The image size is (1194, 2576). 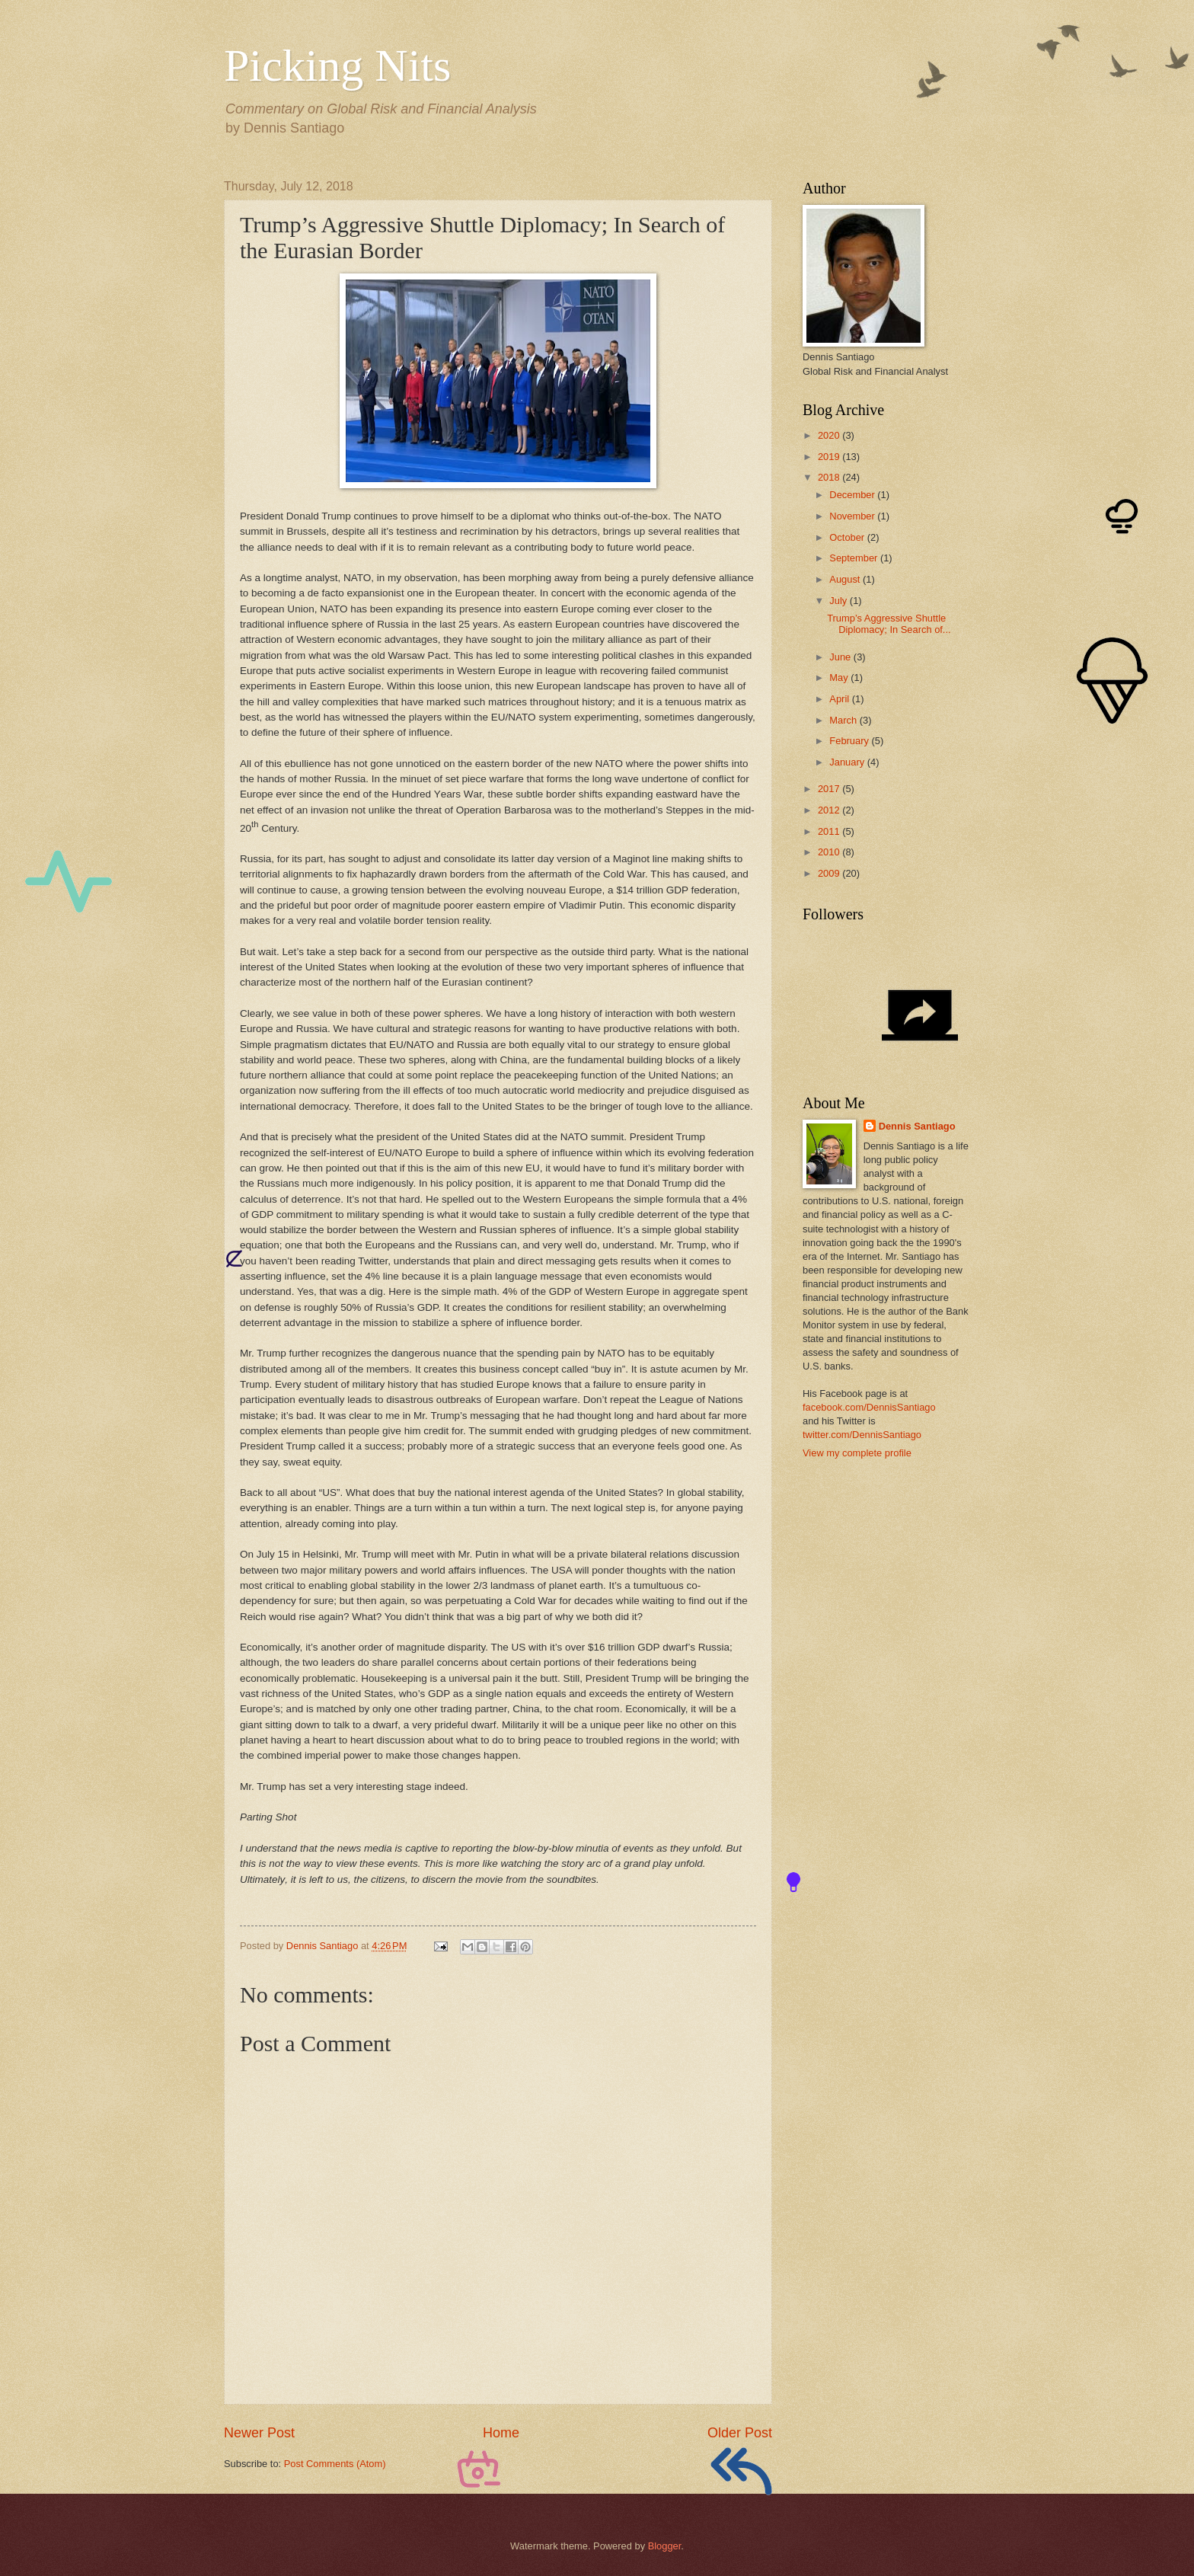 What do you see at coordinates (69, 883) in the screenshot?
I see `view repository activity and insights` at bounding box center [69, 883].